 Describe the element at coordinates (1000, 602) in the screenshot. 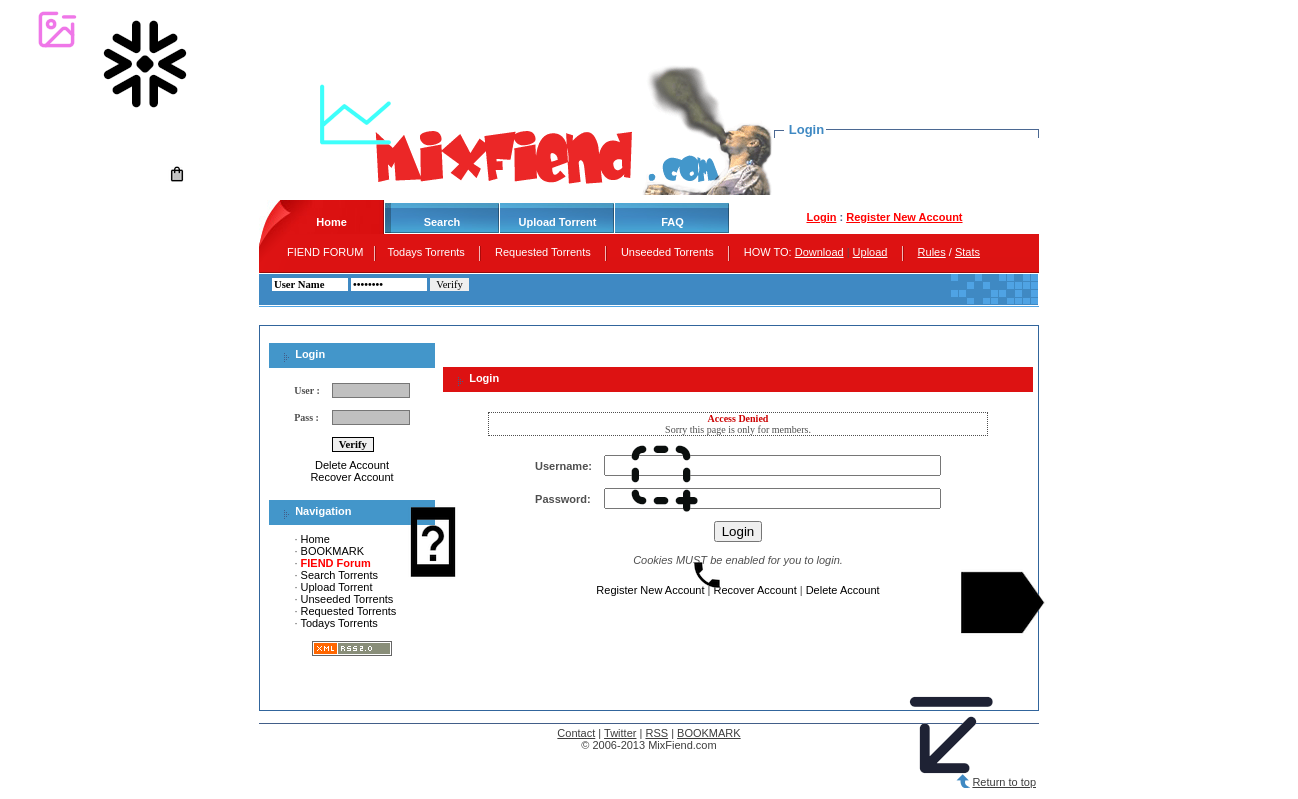

I see `add or manage labels for organization` at that location.